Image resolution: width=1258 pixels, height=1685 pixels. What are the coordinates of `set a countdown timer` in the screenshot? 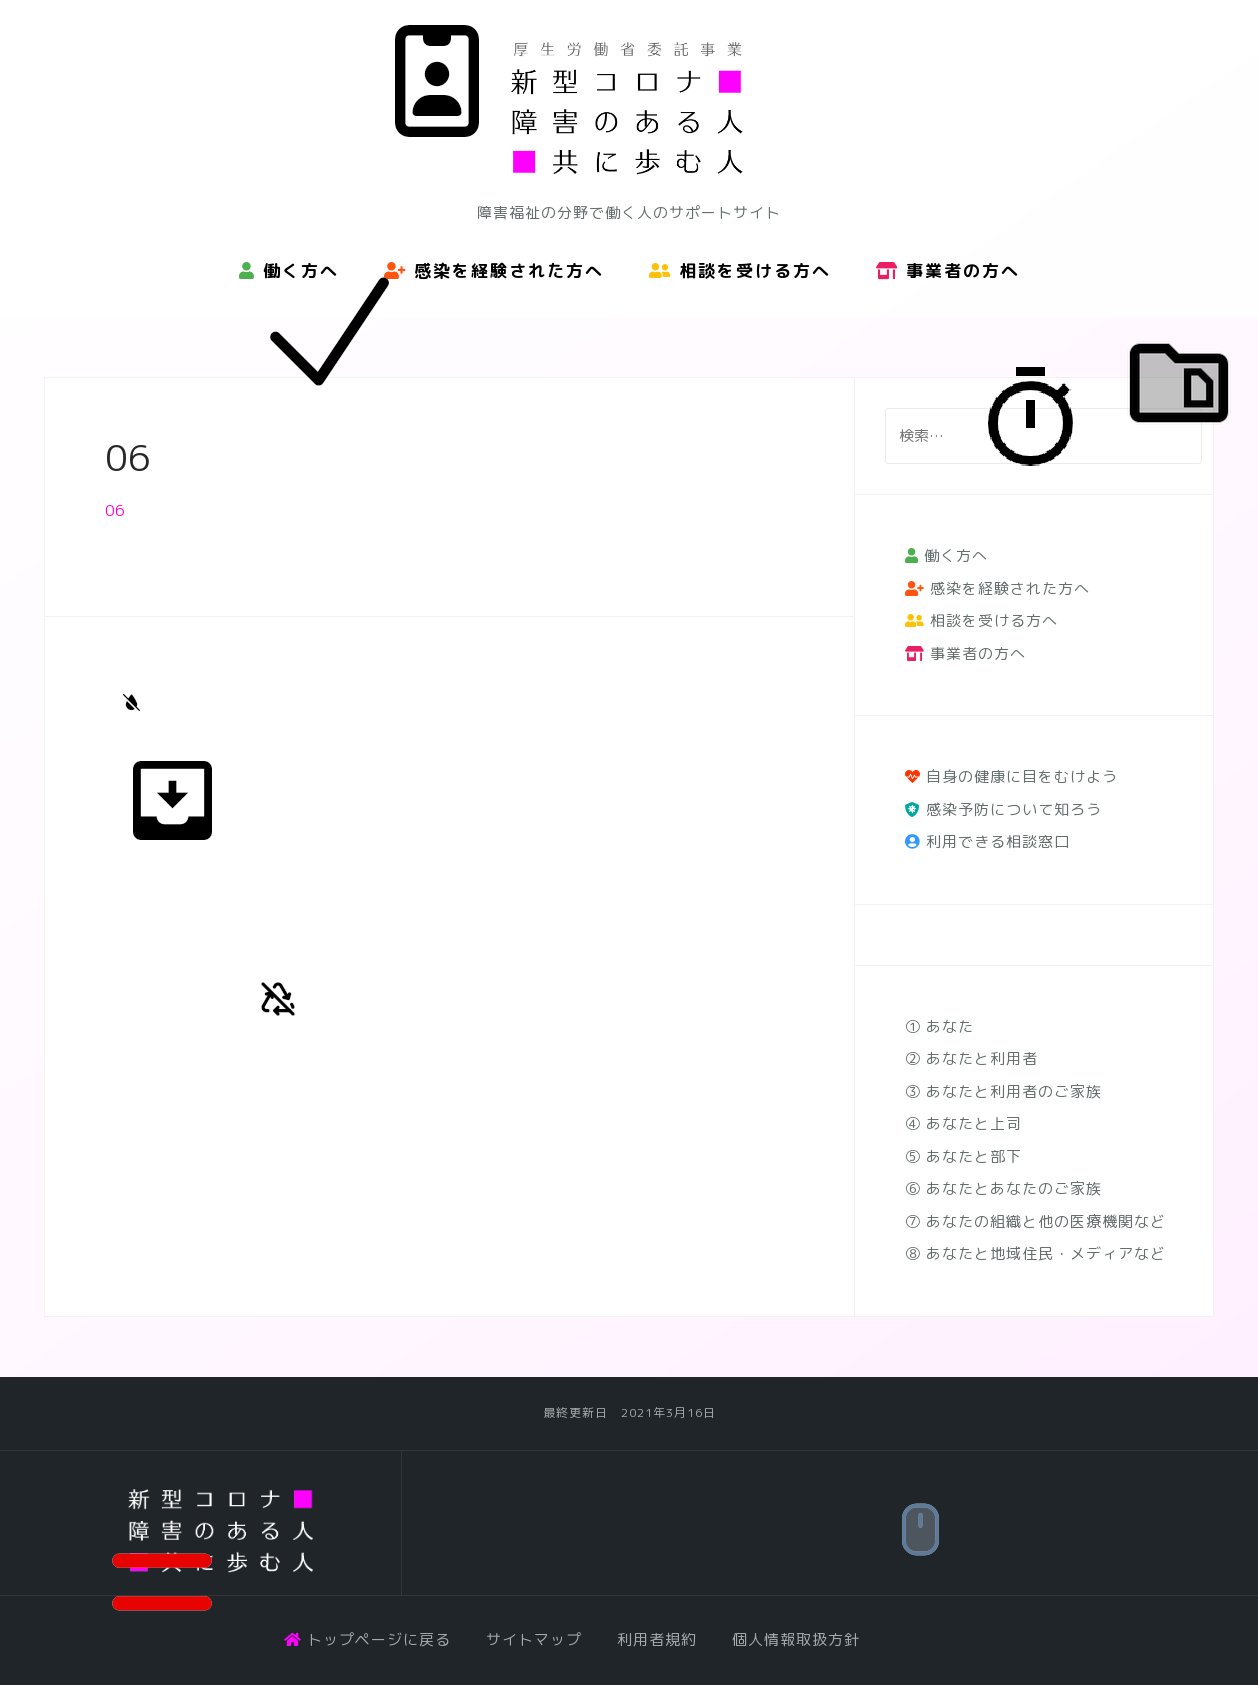 It's located at (1030, 418).